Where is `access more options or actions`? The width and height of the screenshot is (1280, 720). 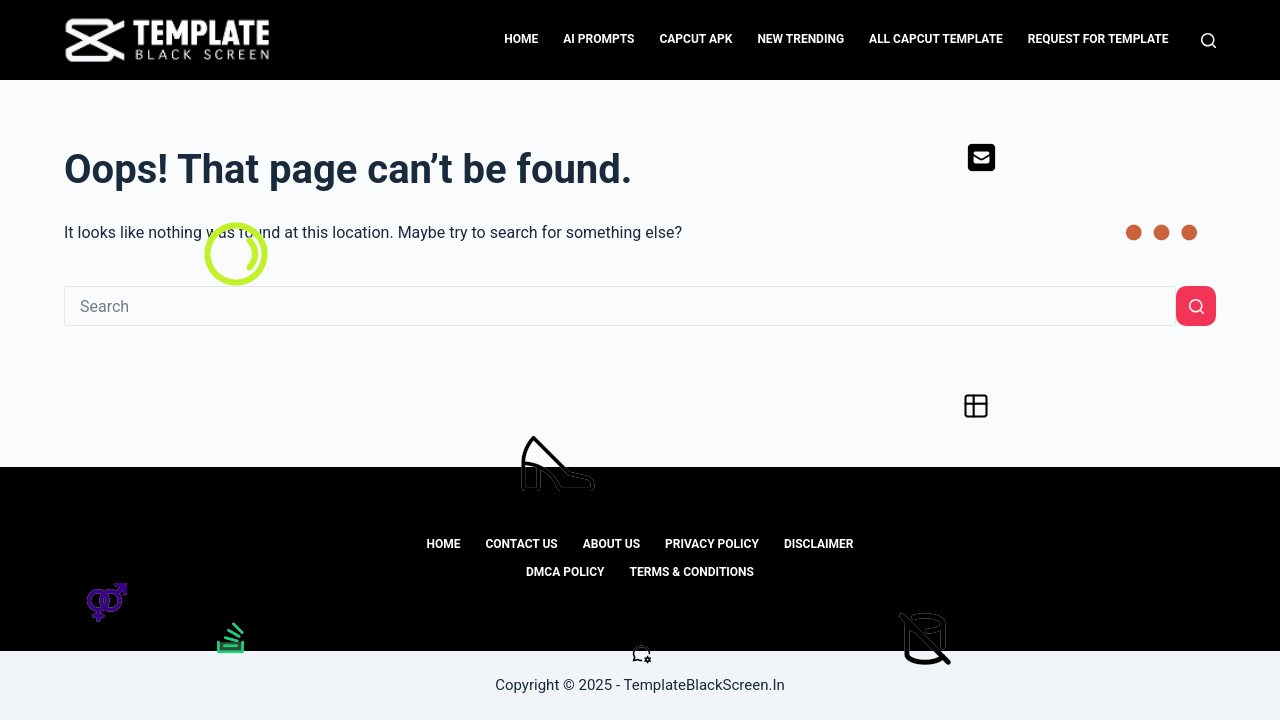
access more options or actions is located at coordinates (1161, 232).